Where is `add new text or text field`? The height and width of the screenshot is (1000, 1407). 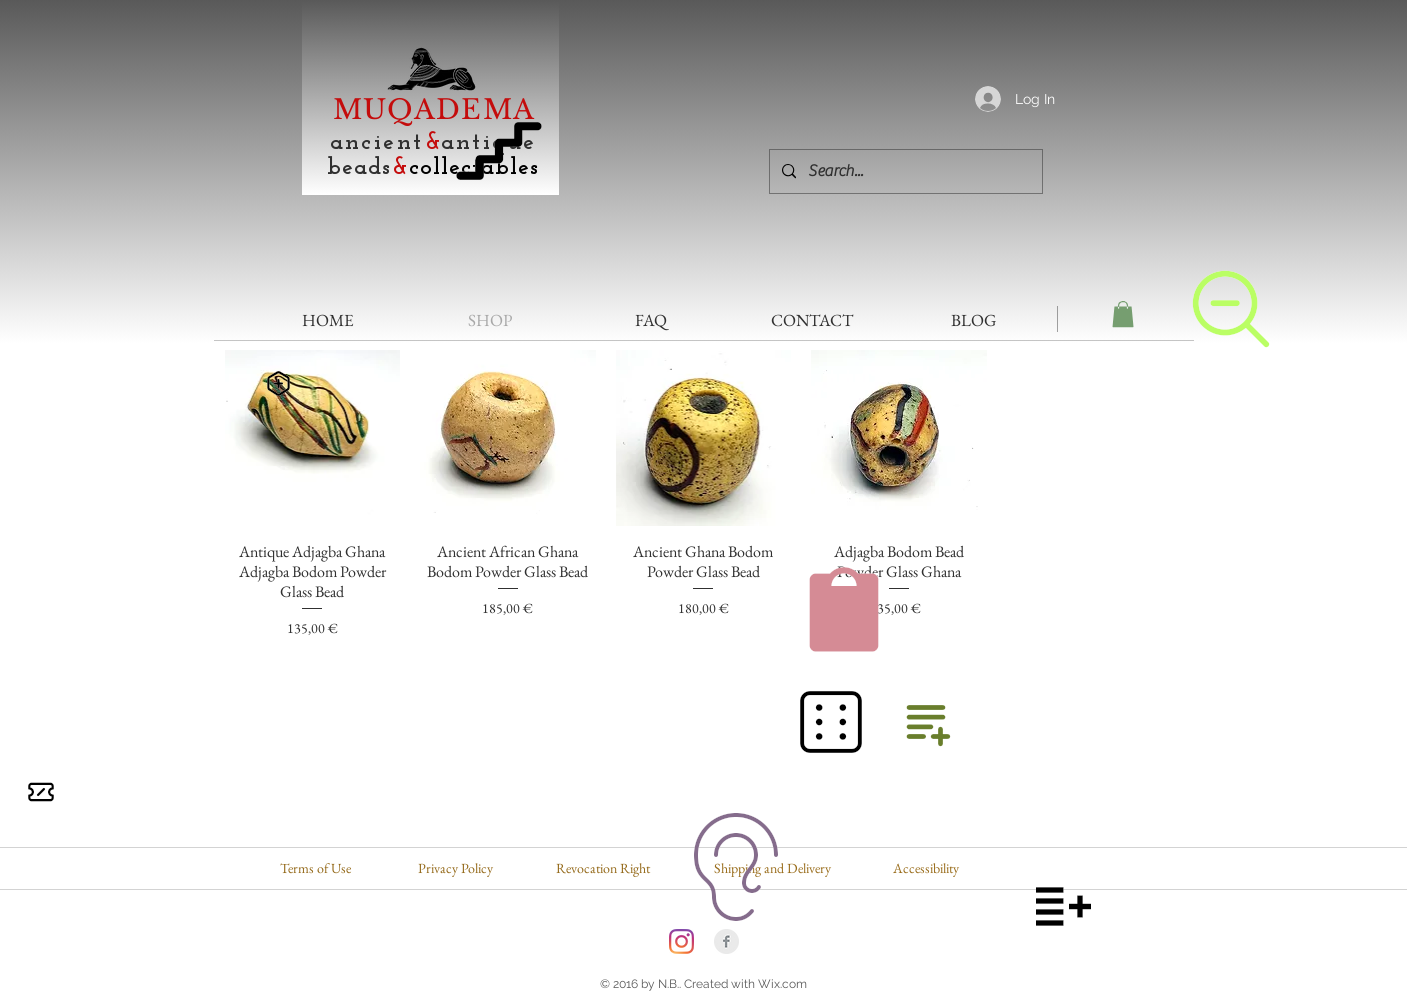
add new text or text field is located at coordinates (926, 722).